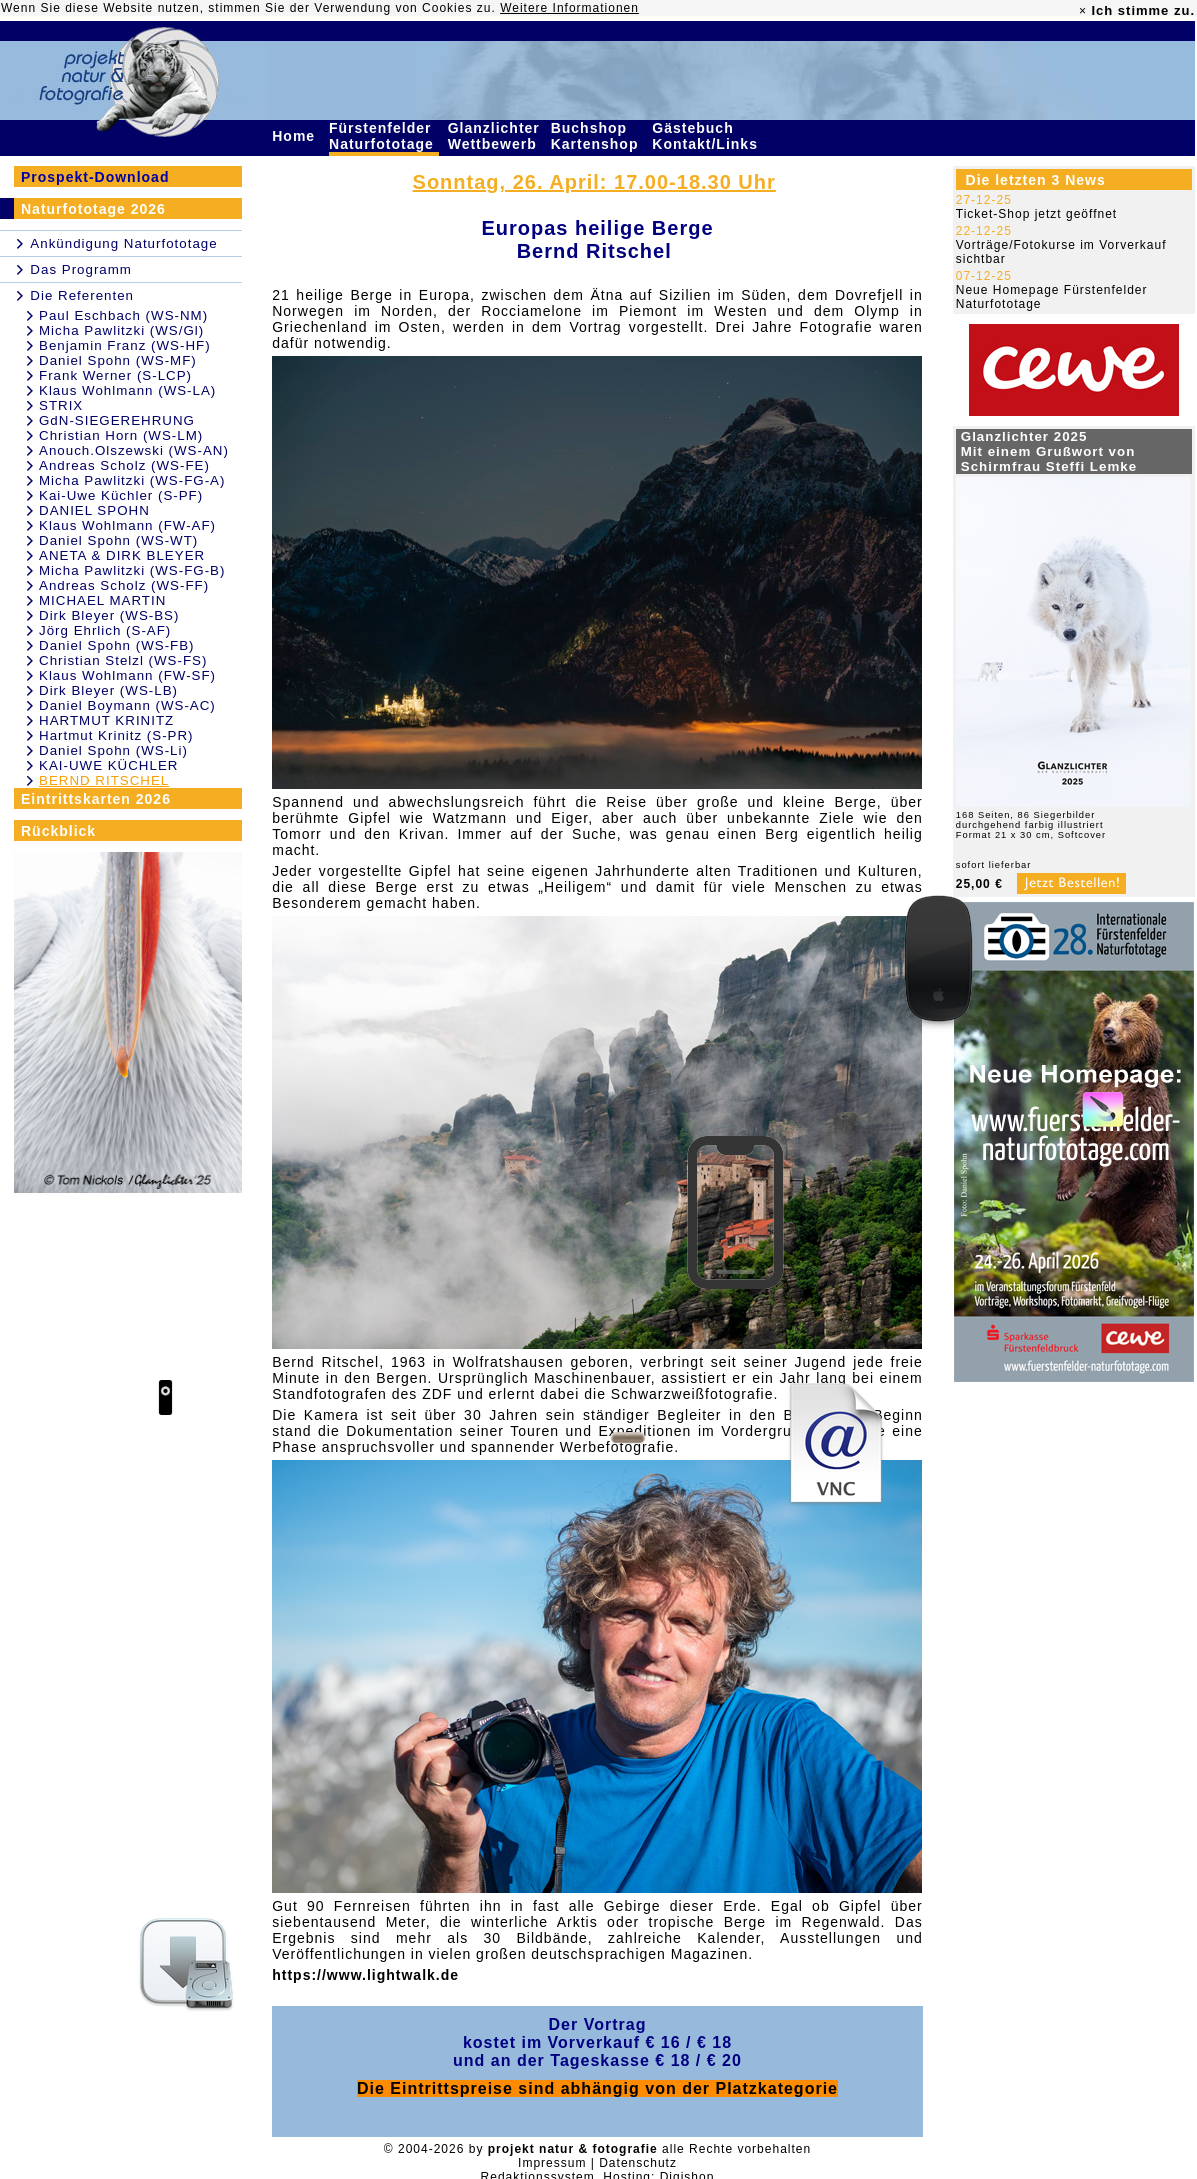  What do you see at coordinates (836, 1446) in the screenshot?
I see `open a VNC remote connection shortcut` at bounding box center [836, 1446].